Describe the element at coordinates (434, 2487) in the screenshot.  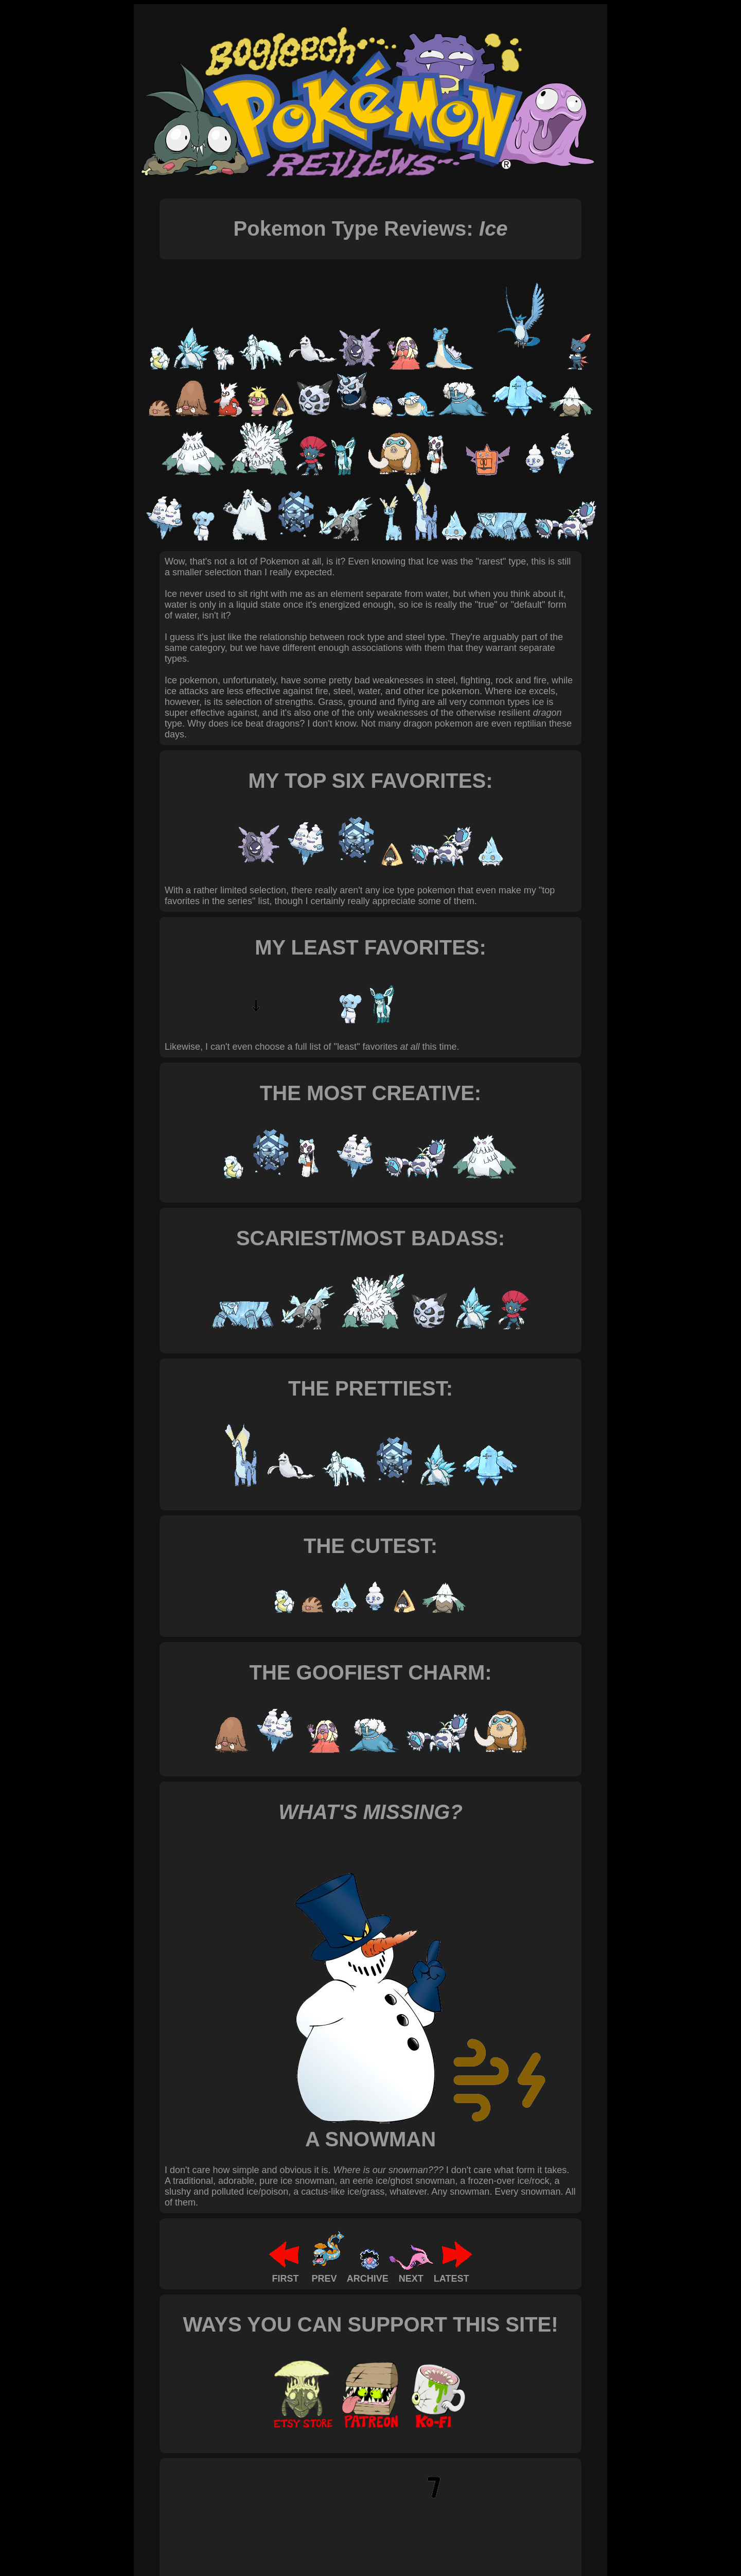
I see `indicates item number 7 in a list or sequence` at that location.